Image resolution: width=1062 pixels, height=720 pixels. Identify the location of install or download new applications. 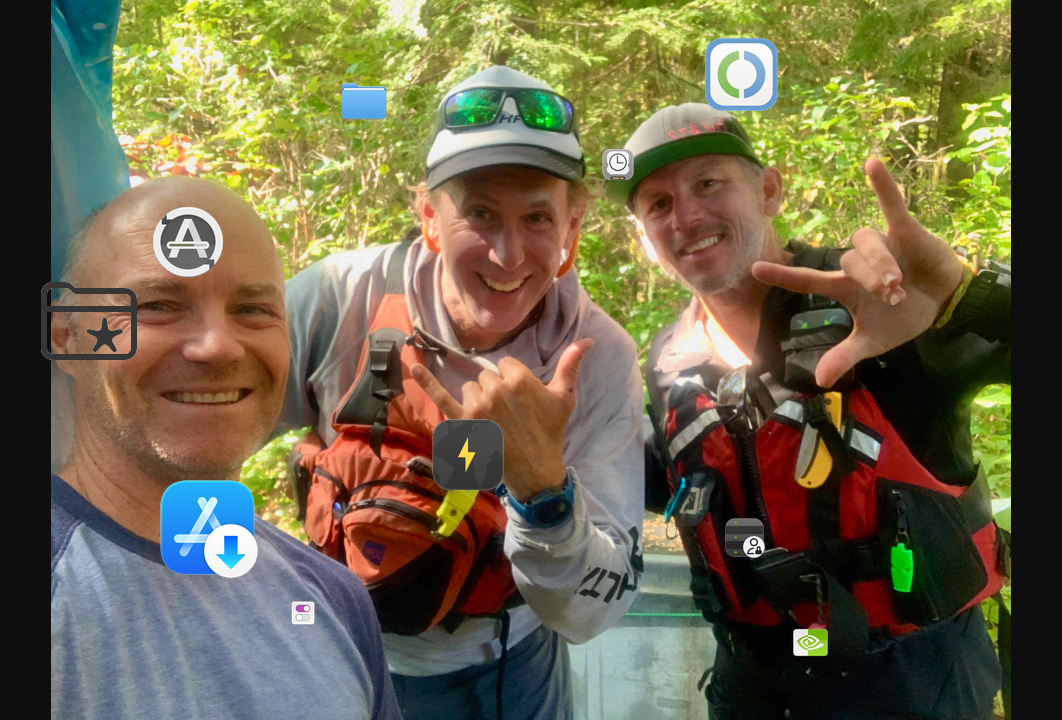
(207, 527).